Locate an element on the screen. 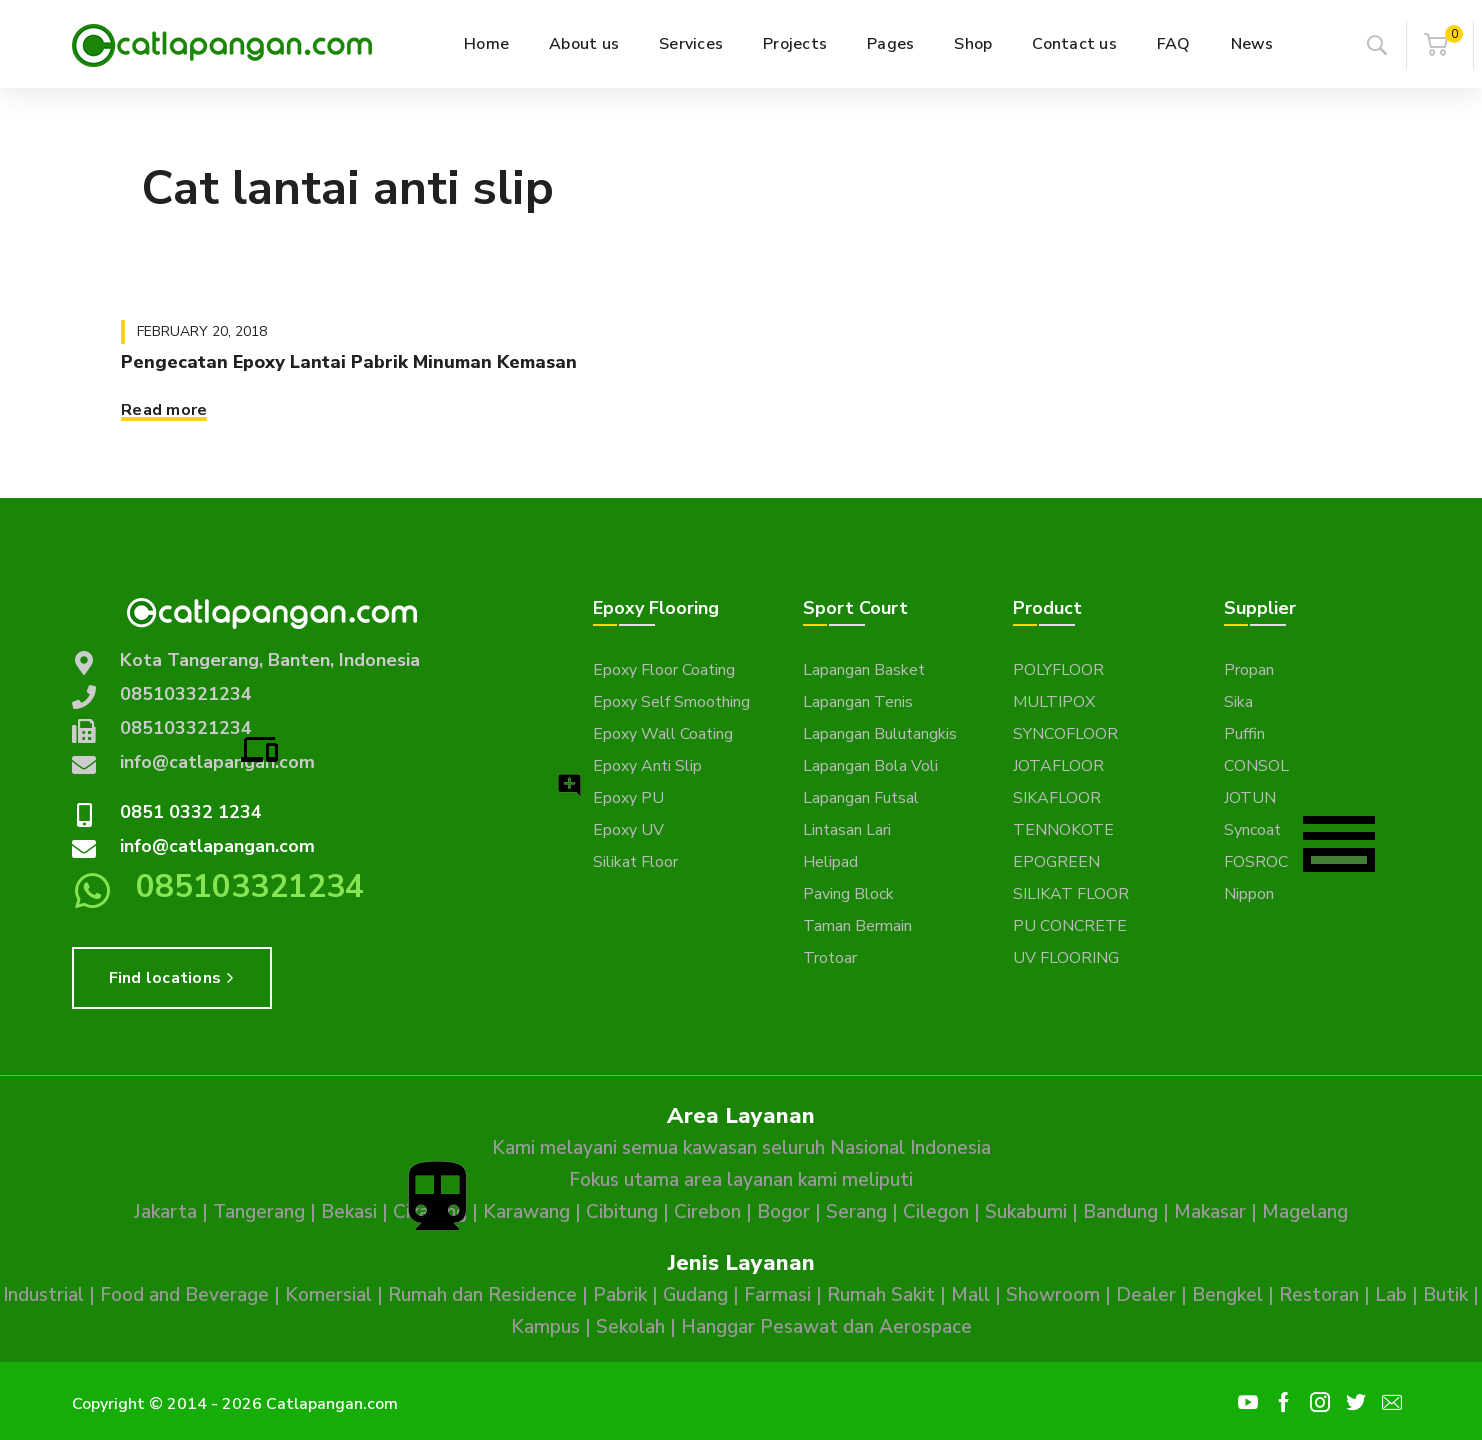 This screenshot has height=1440, width=1482. split view horizontally is located at coordinates (1339, 844).